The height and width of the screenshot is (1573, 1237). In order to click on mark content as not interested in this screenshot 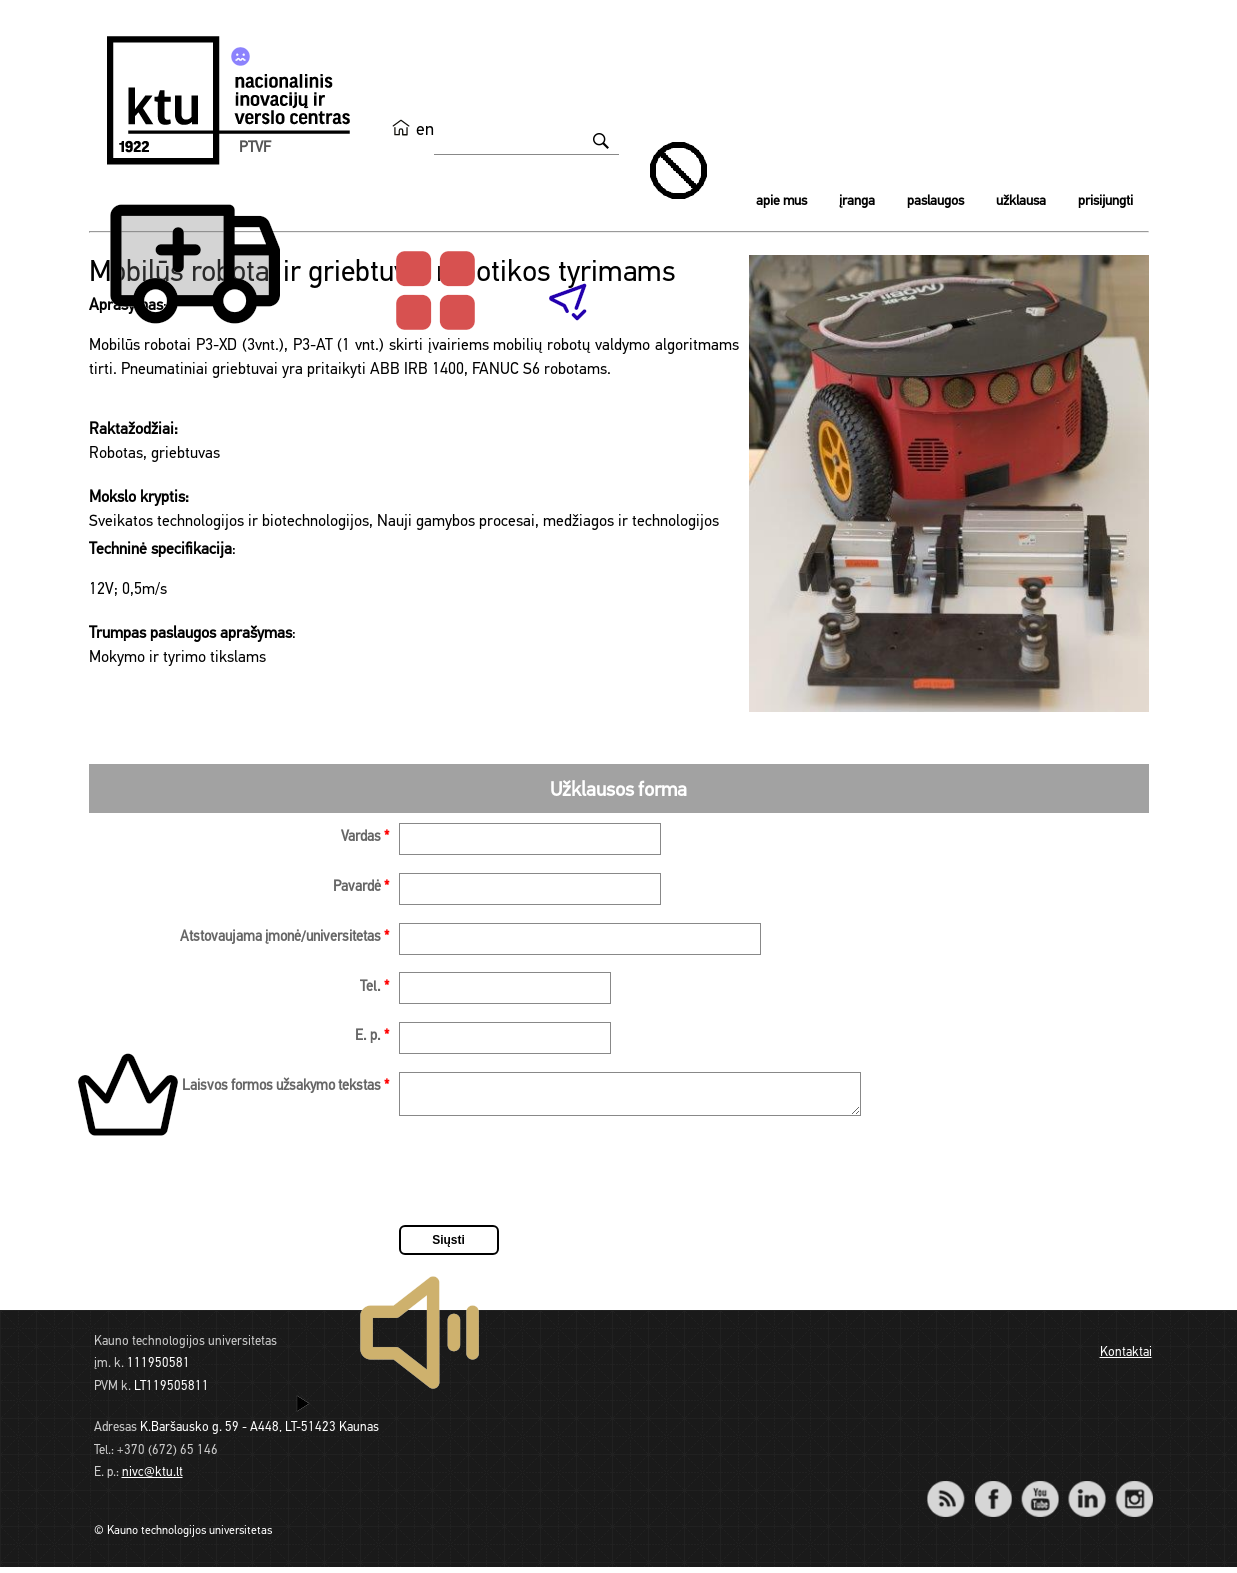, I will do `click(678, 170)`.